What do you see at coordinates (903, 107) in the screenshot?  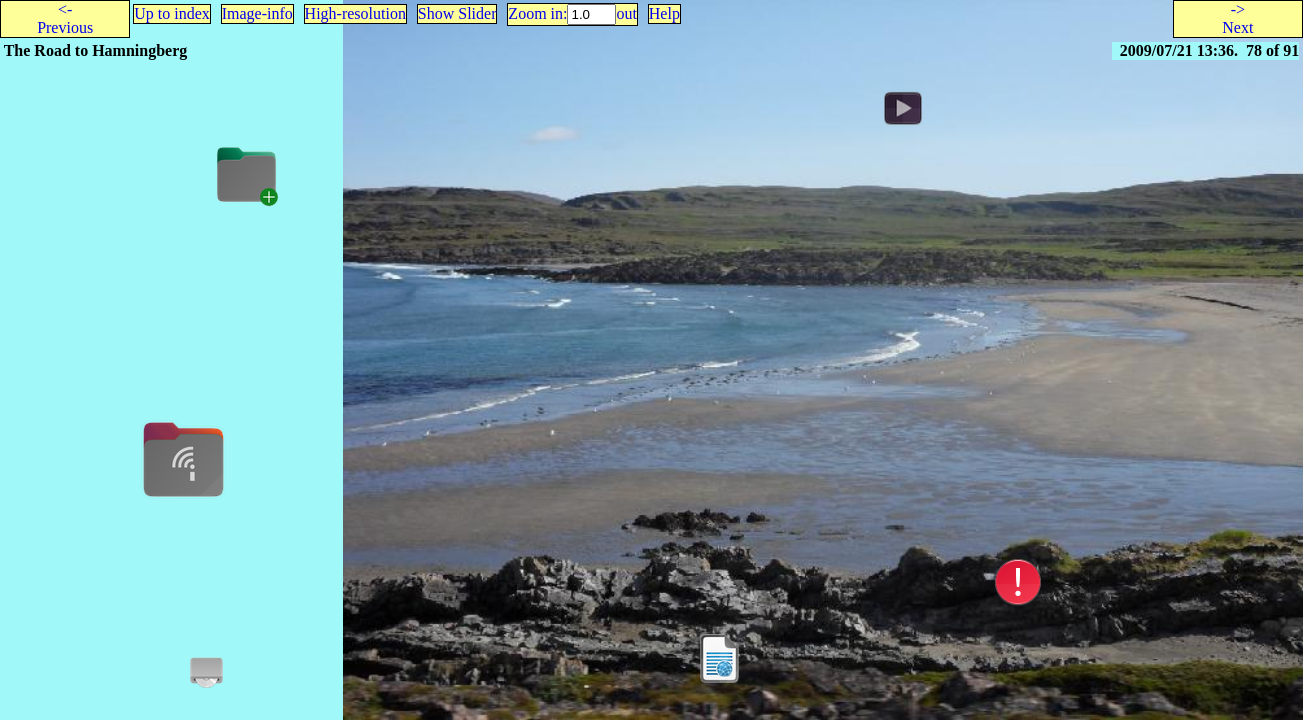 I see `video file type indicator` at bounding box center [903, 107].